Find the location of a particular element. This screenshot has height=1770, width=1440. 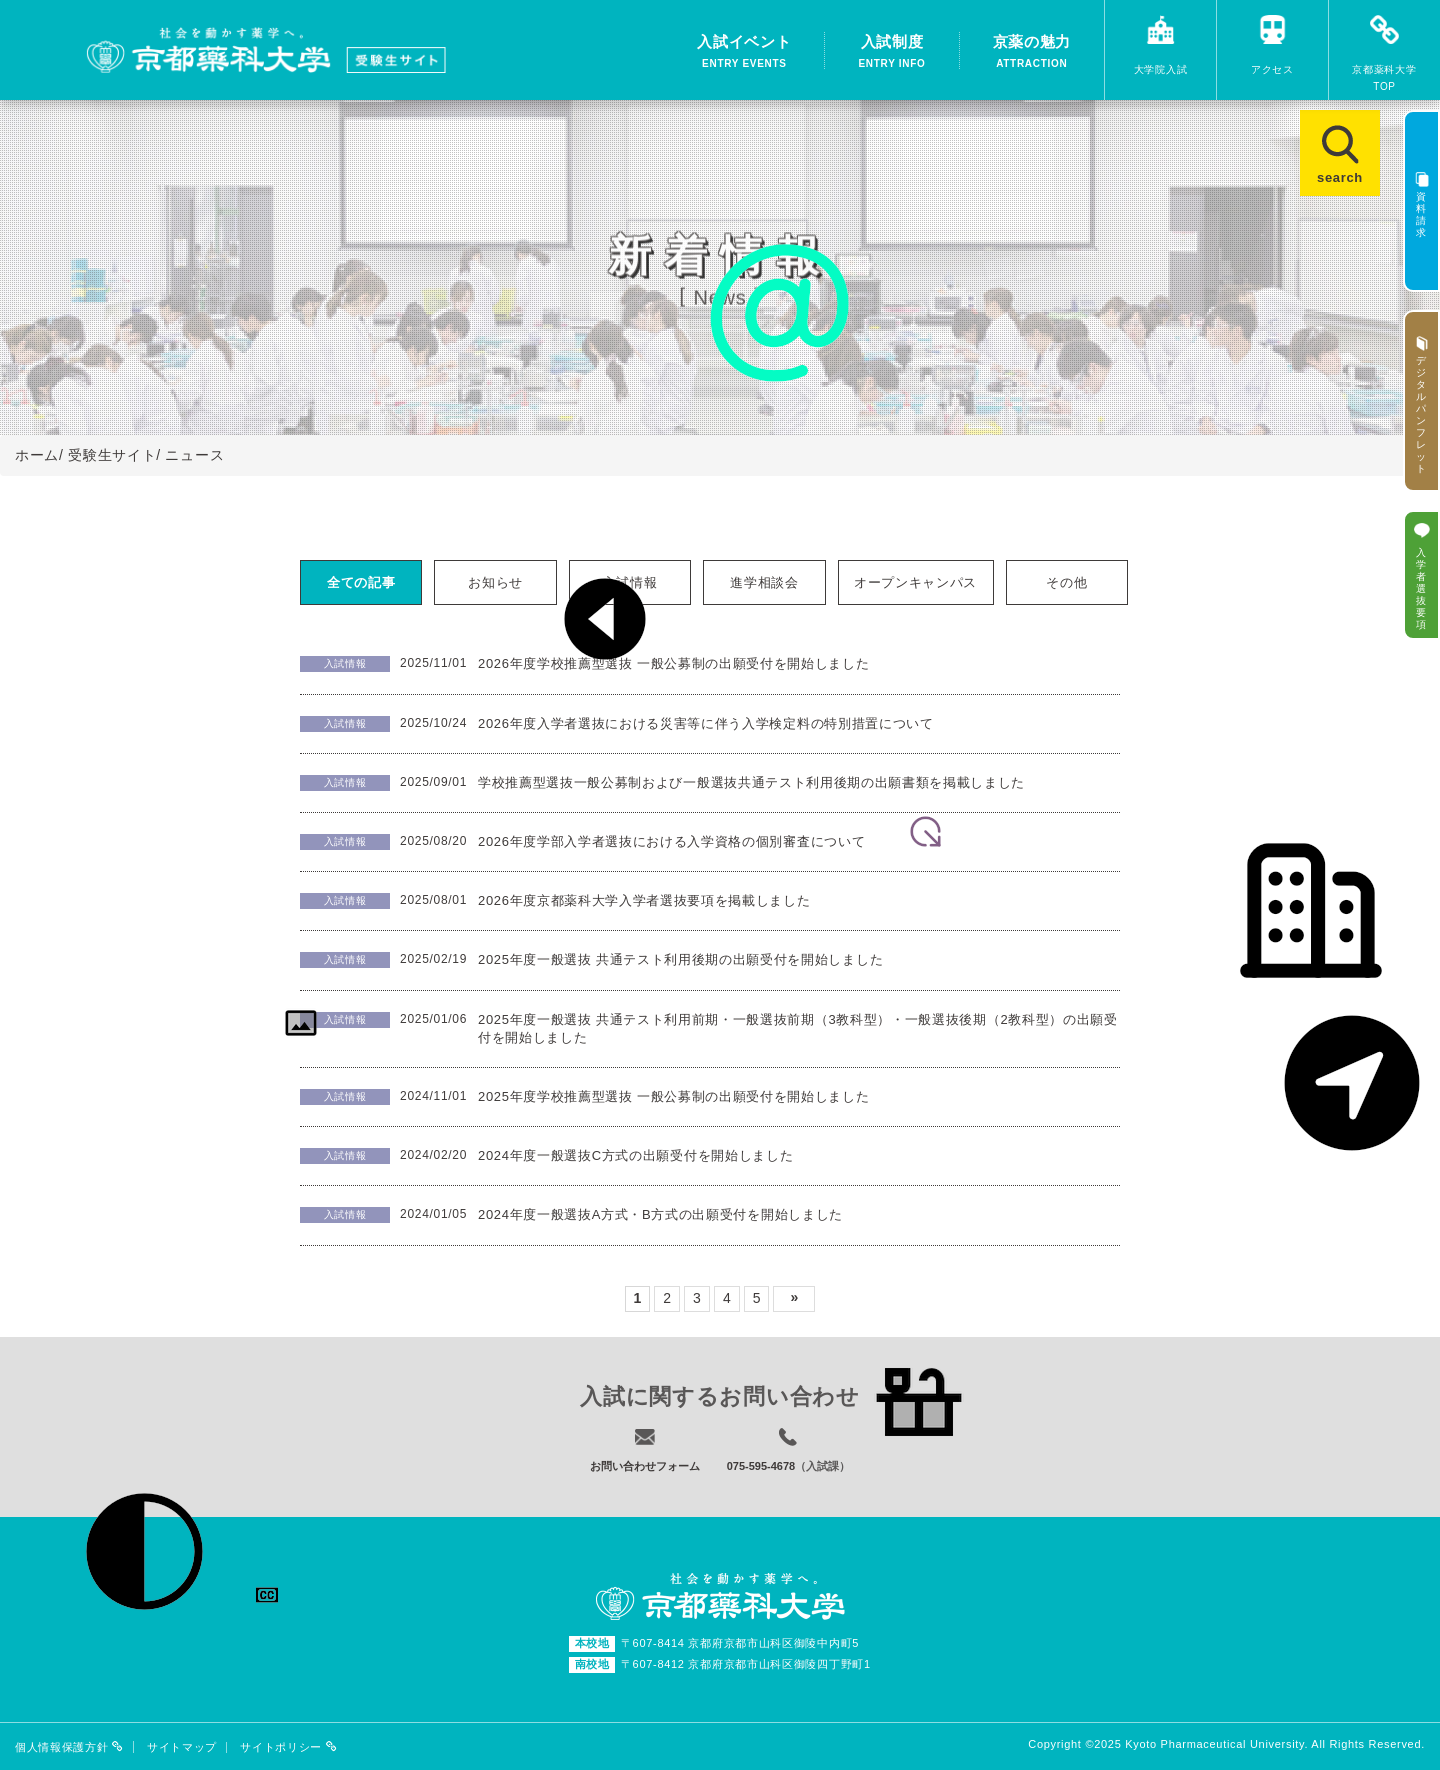

view photo at actual size is located at coordinates (301, 1023).